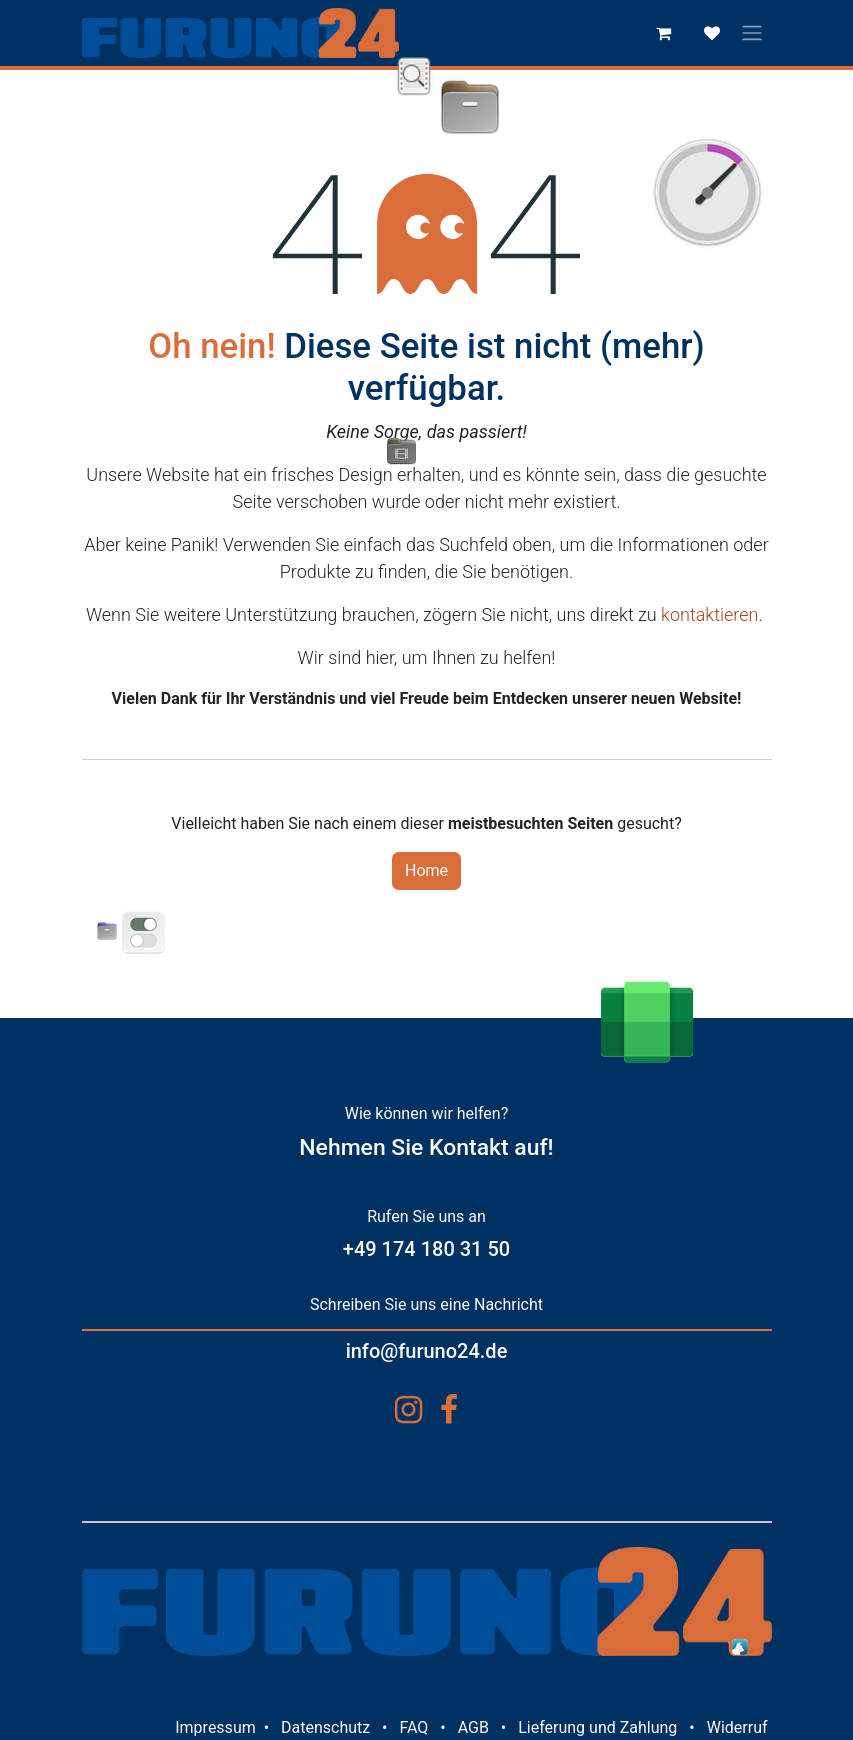 The width and height of the screenshot is (853, 1740). I want to click on open desktop preferences or settings, so click(143, 932).